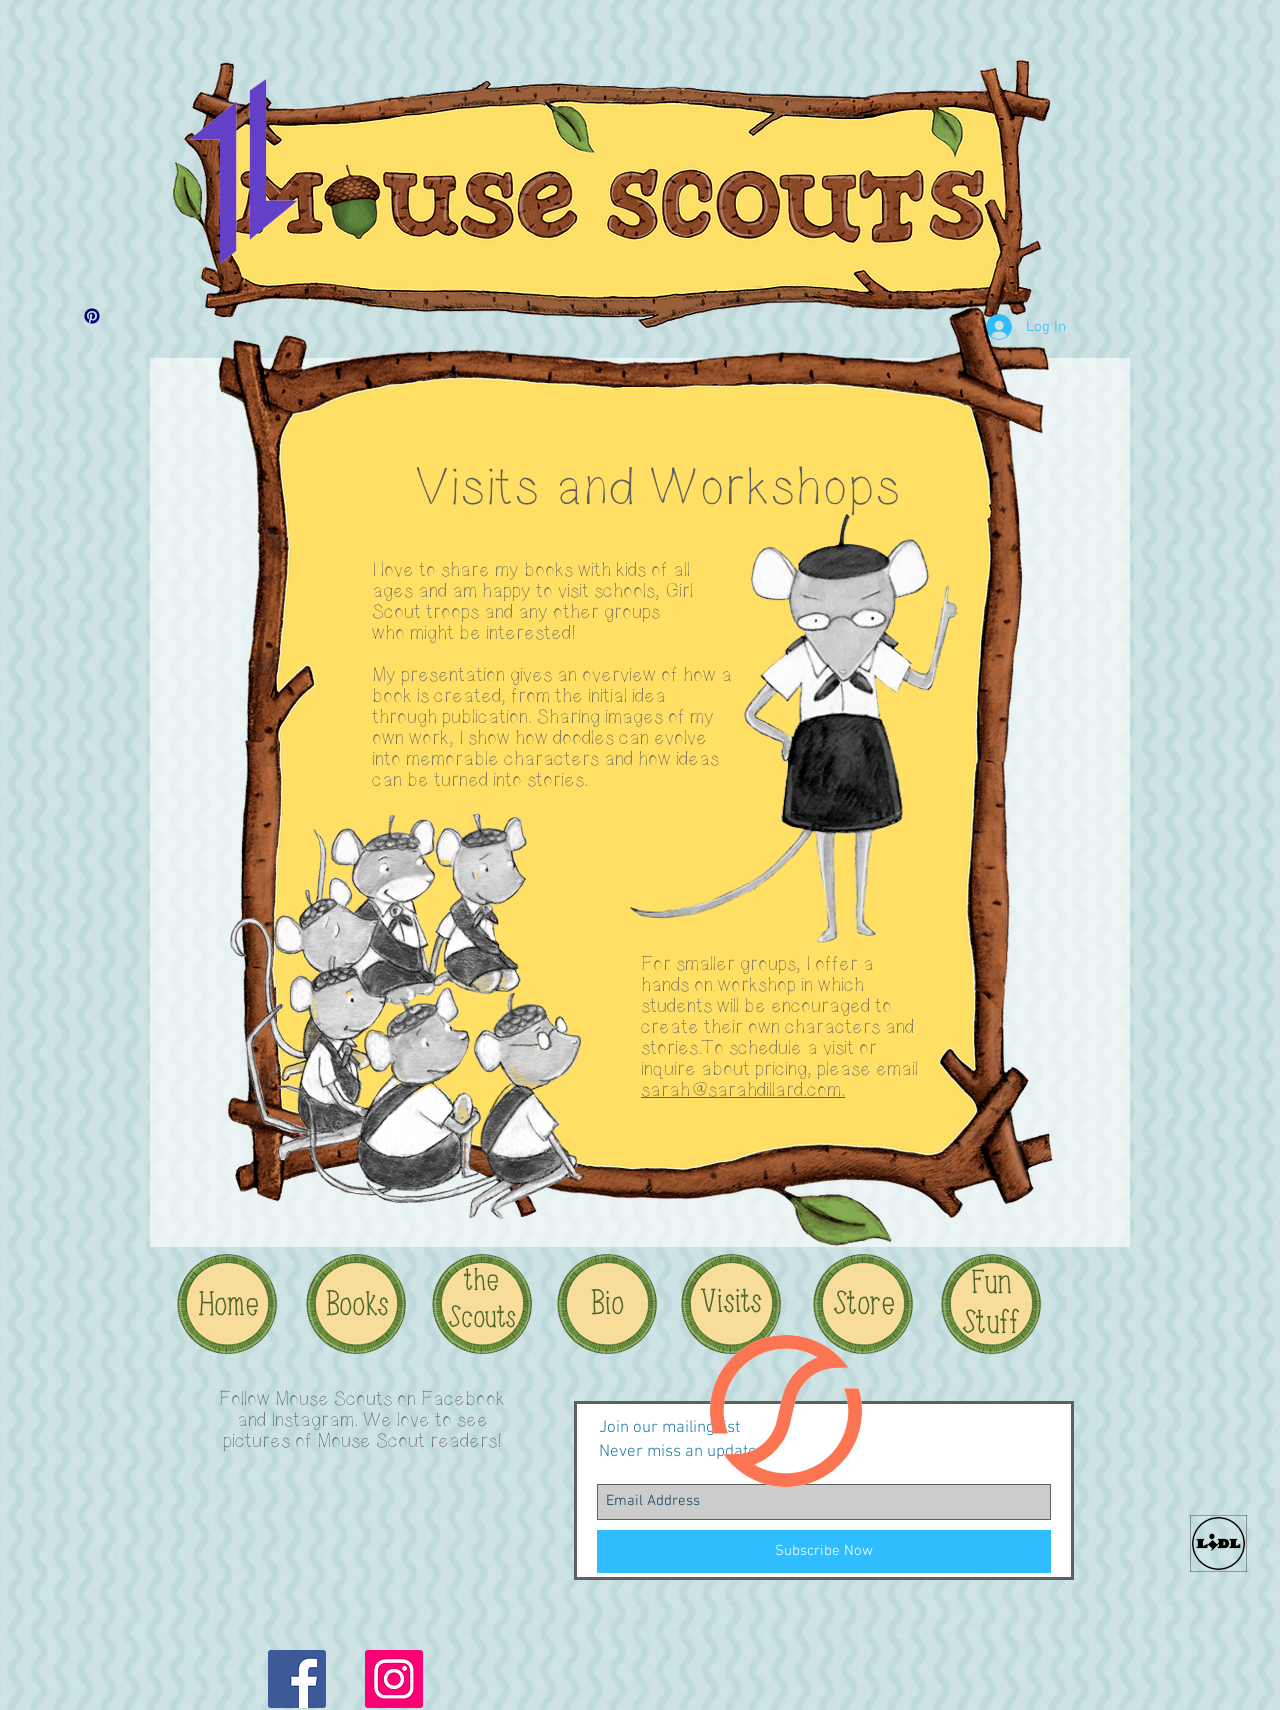 The image size is (1280, 1710). Describe the element at coordinates (243, 171) in the screenshot. I see `axios HTTP client library logo` at that location.